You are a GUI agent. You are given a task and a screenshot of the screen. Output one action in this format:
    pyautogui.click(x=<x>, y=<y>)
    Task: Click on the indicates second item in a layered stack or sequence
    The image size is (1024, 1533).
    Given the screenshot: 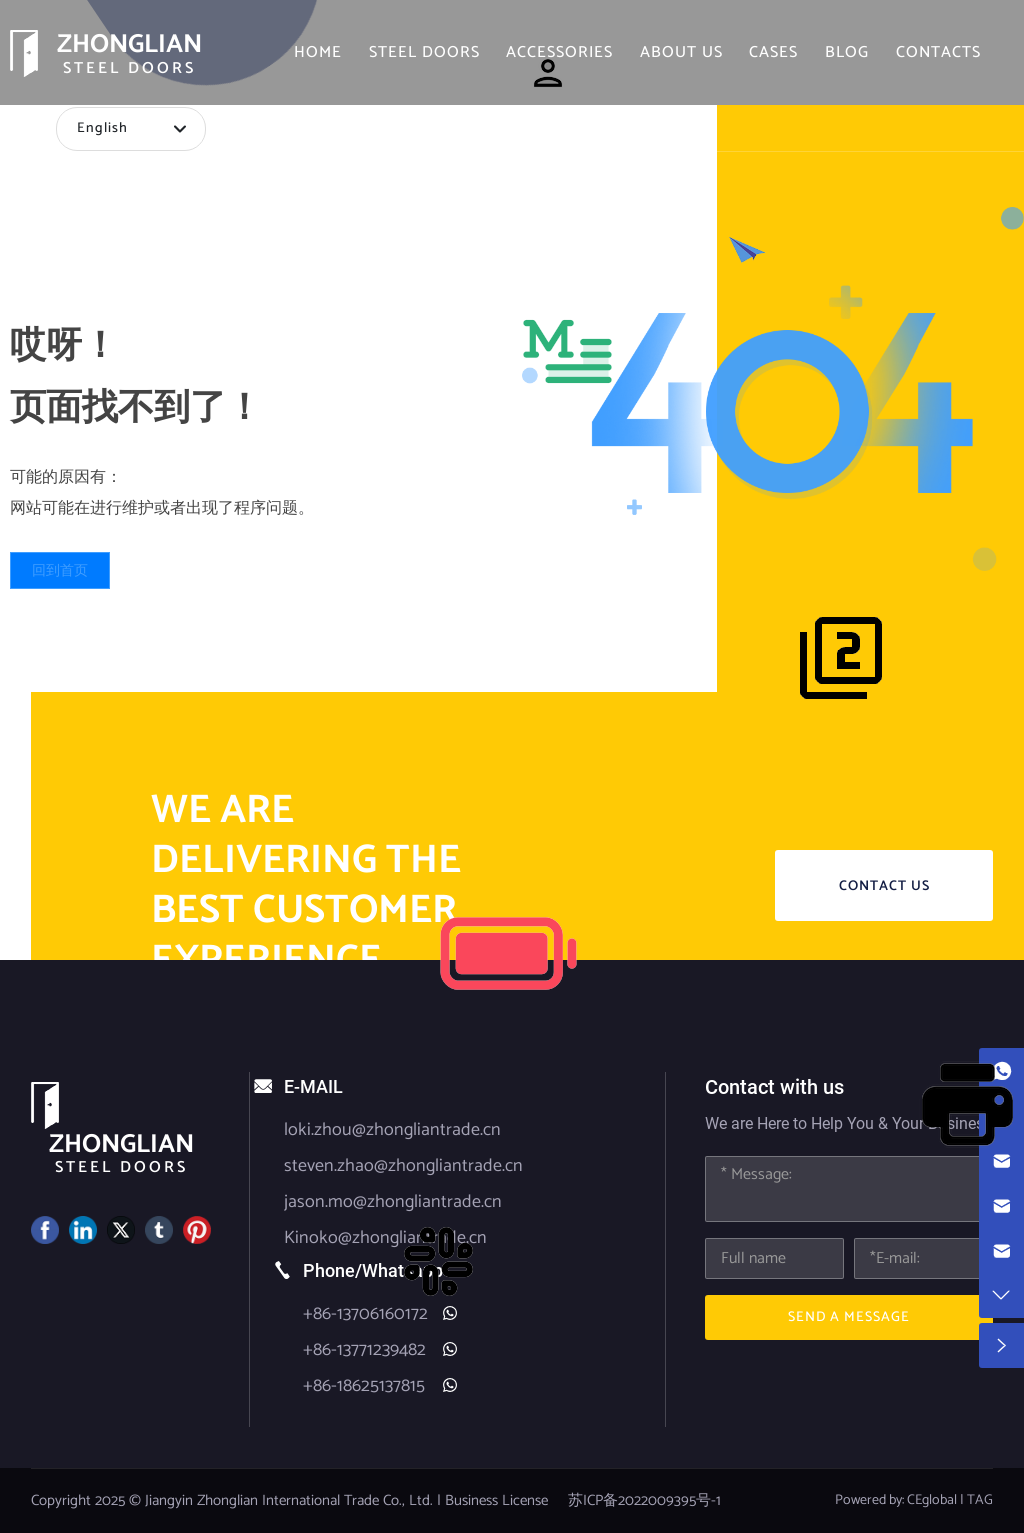 What is the action you would take?
    pyautogui.click(x=841, y=658)
    